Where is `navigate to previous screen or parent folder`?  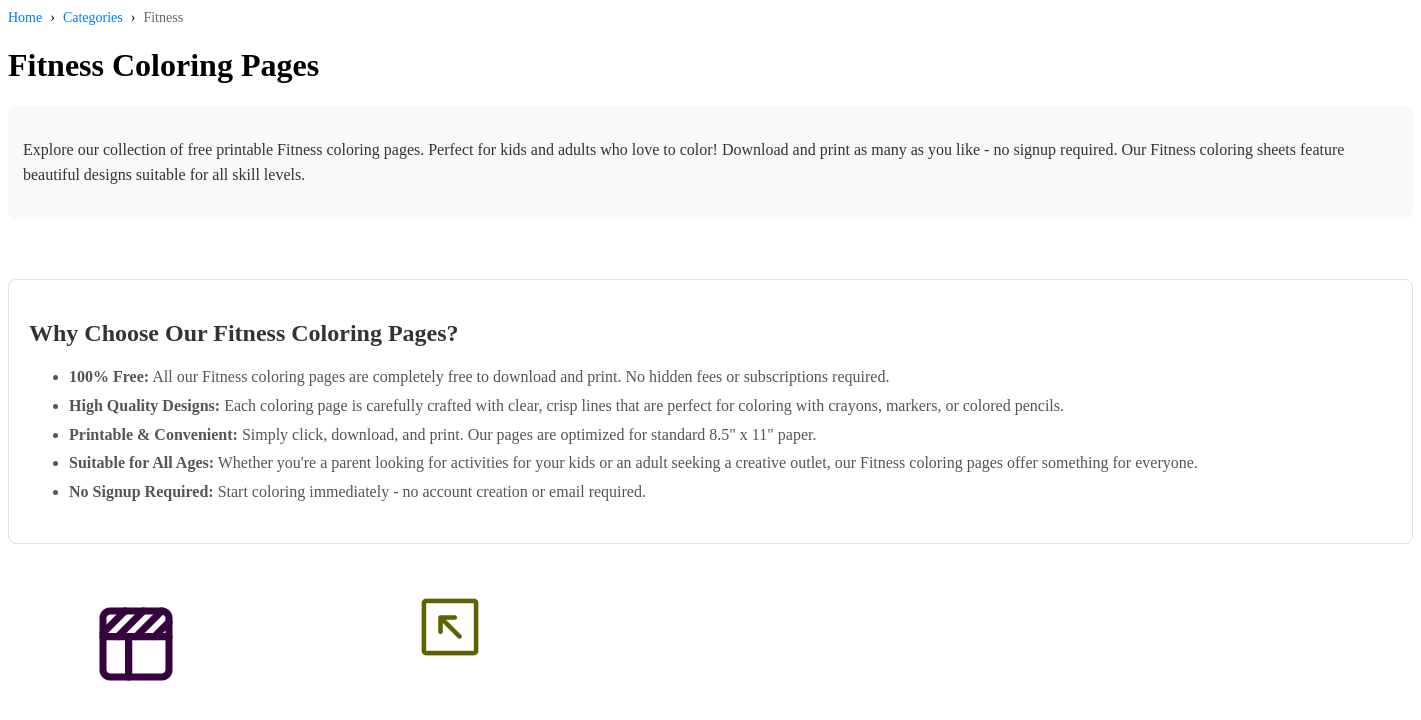
navigate to previous screen or parent folder is located at coordinates (450, 627).